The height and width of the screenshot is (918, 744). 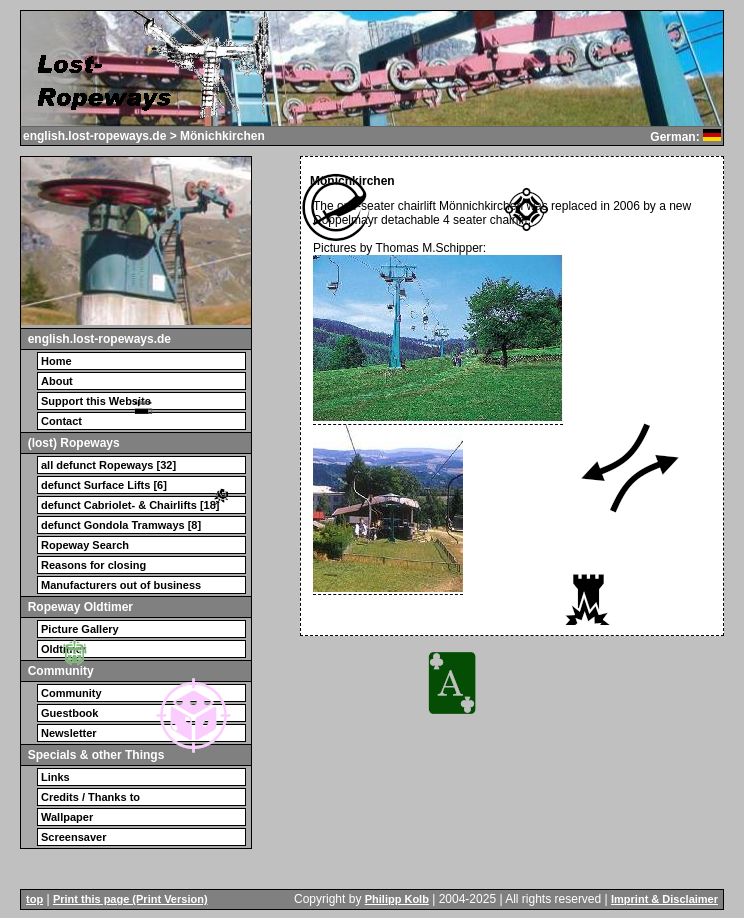 I want to click on activate spin attack or special sword ability, so click(x=335, y=207).